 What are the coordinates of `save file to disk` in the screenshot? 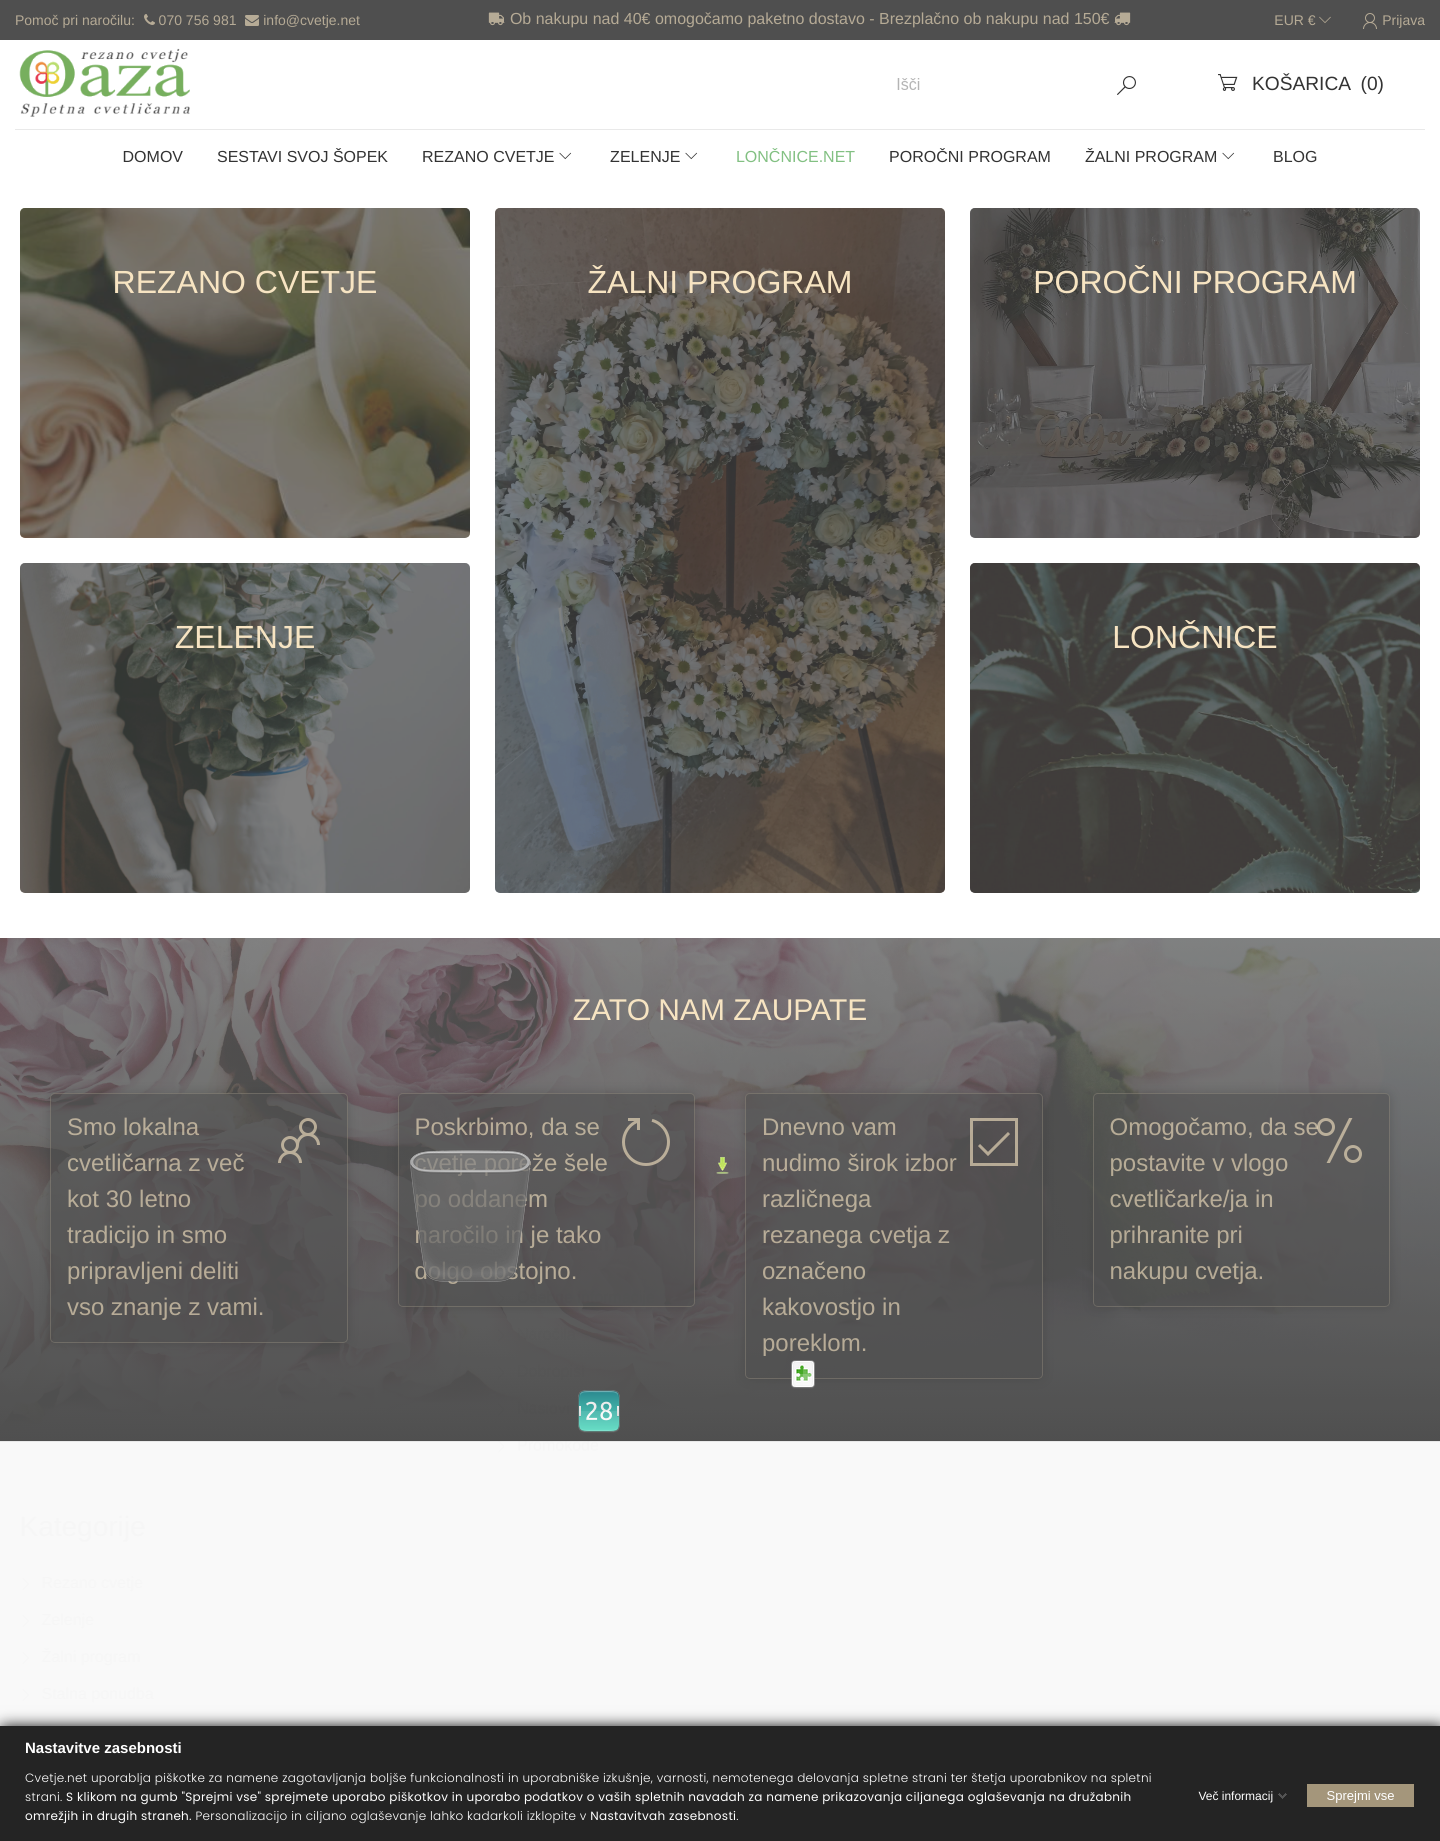 It's located at (722, 1164).